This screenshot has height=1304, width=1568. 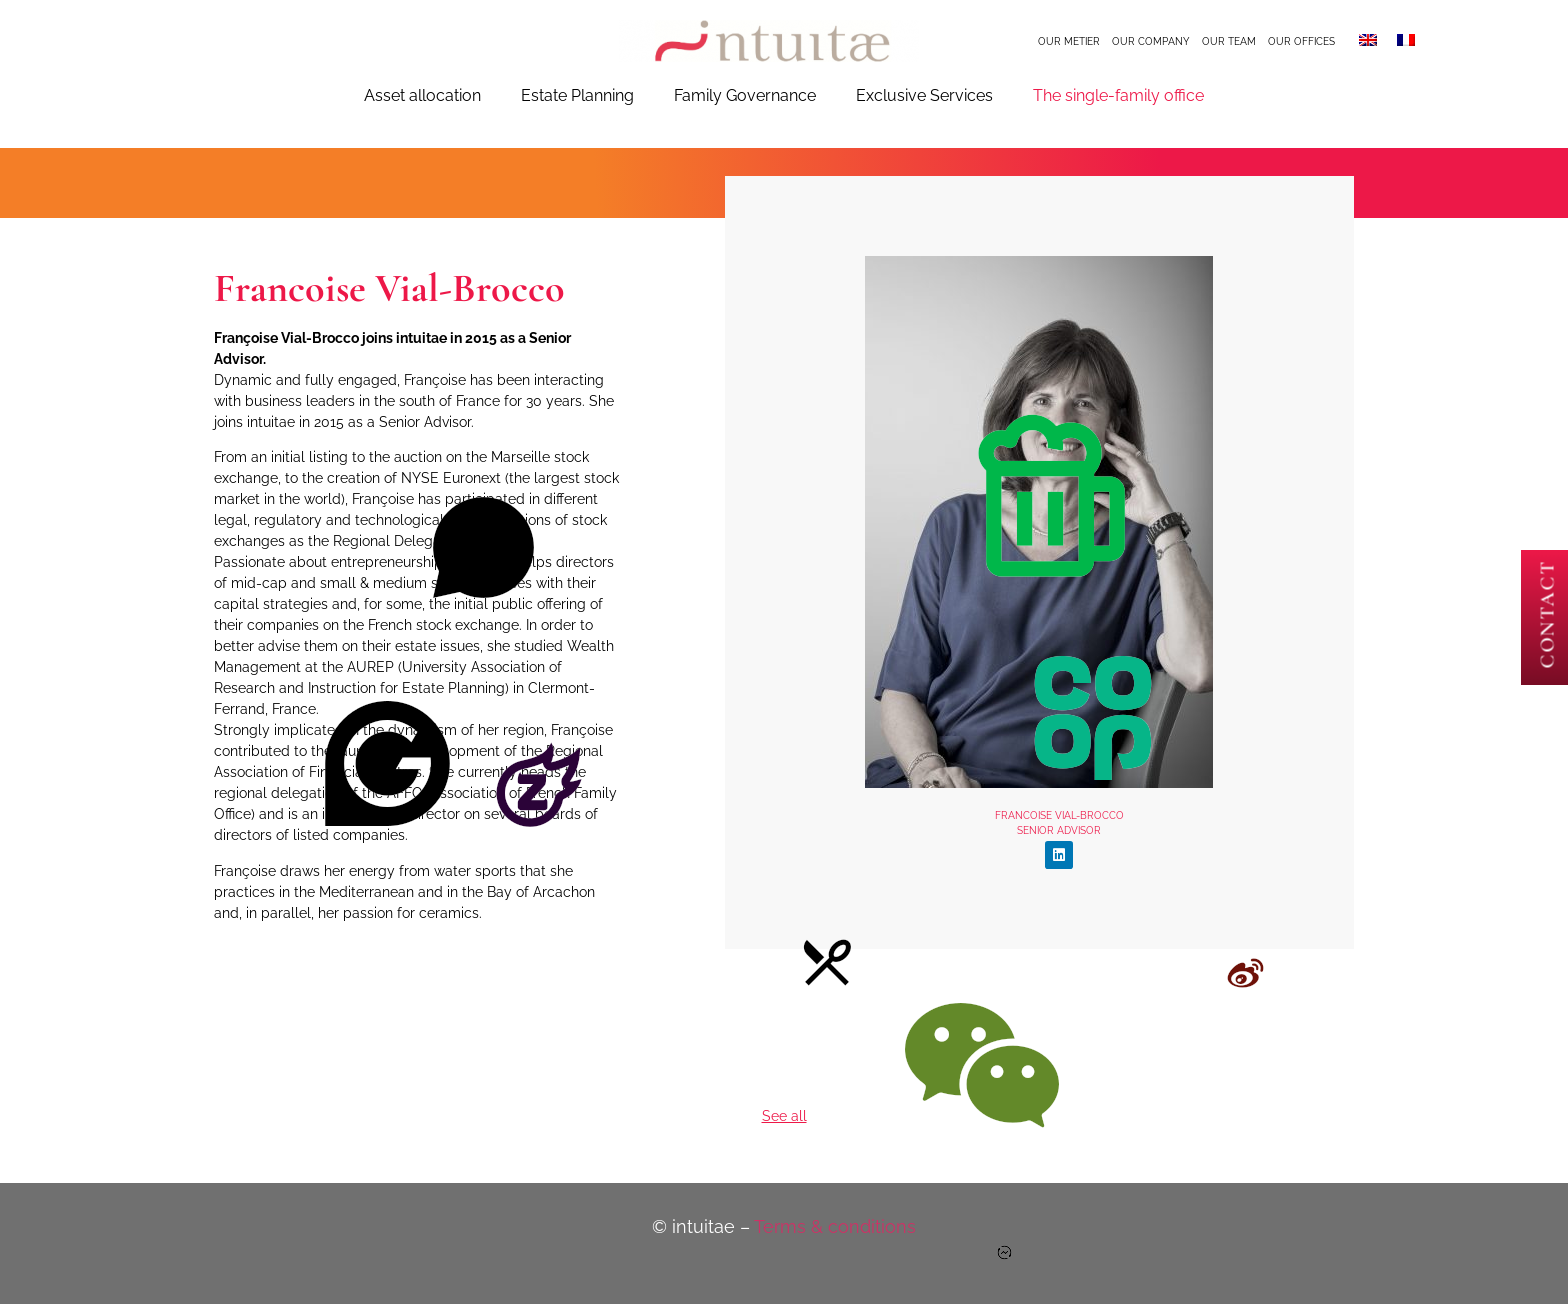 I want to click on open wechat messaging app, so click(x=982, y=1066).